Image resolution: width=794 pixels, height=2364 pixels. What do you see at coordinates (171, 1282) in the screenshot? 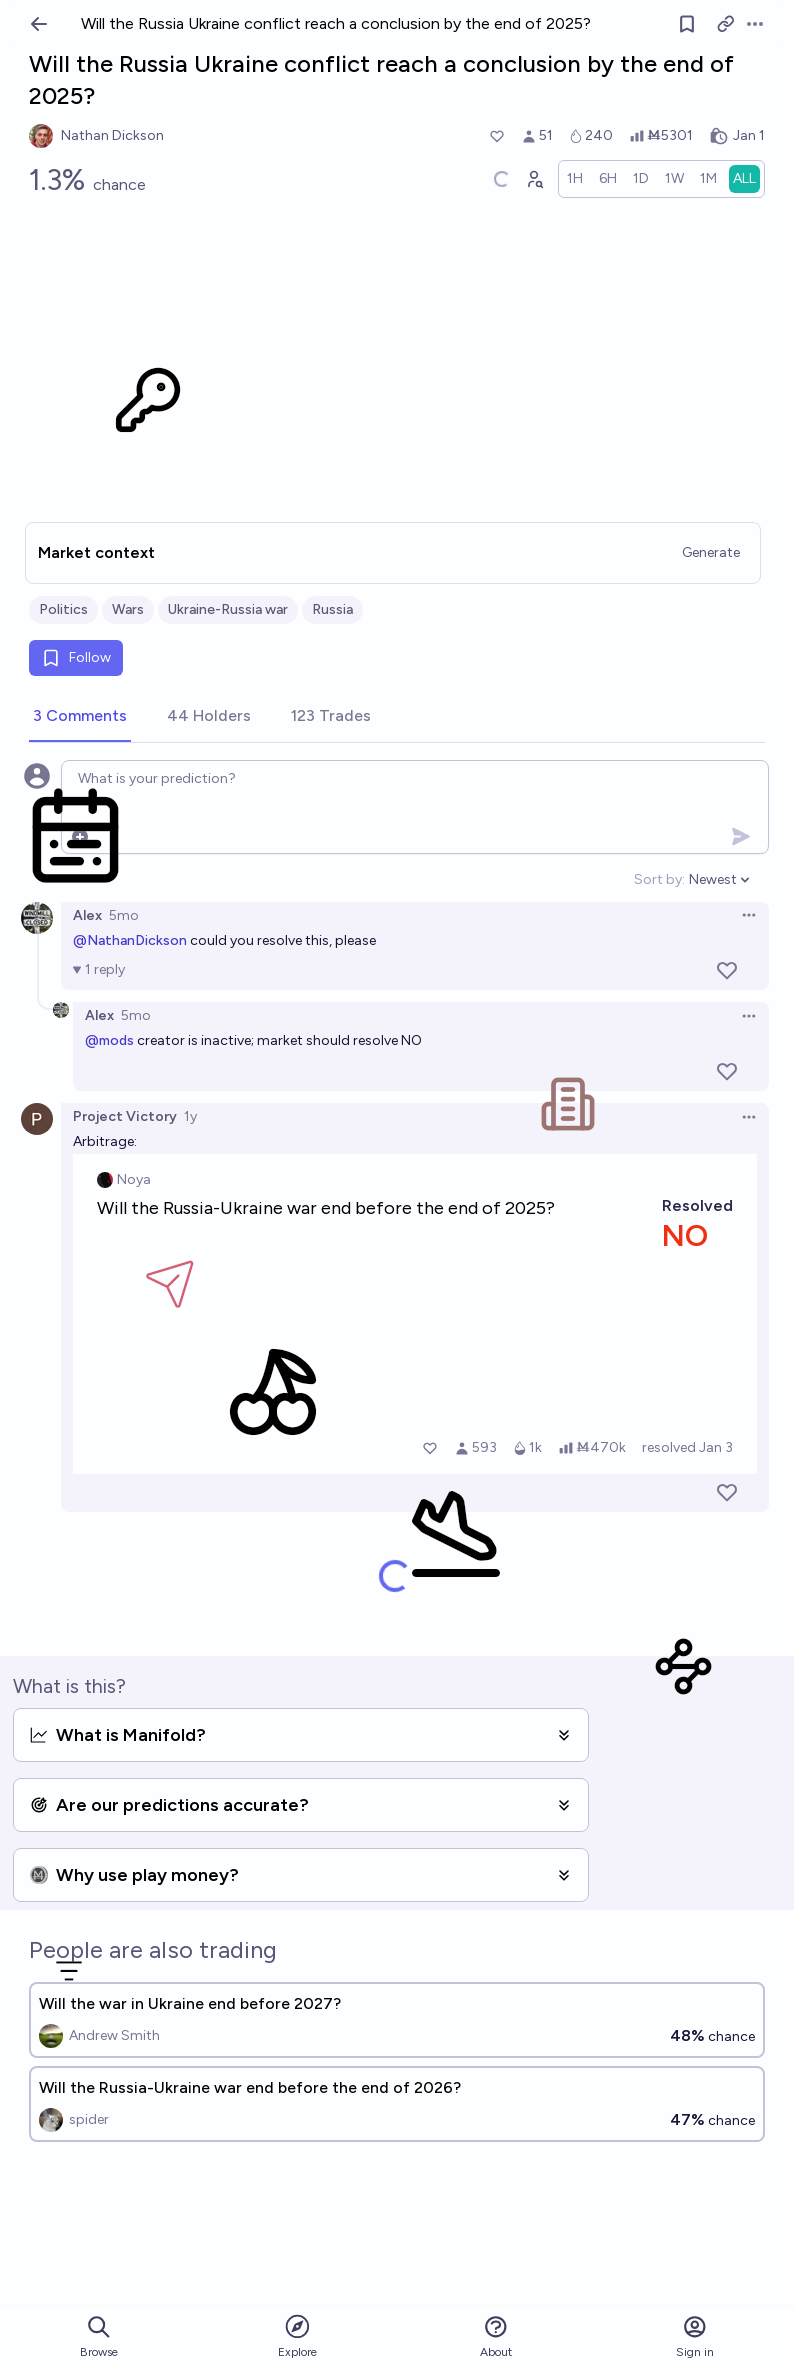
I see `send a message` at bounding box center [171, 1282].